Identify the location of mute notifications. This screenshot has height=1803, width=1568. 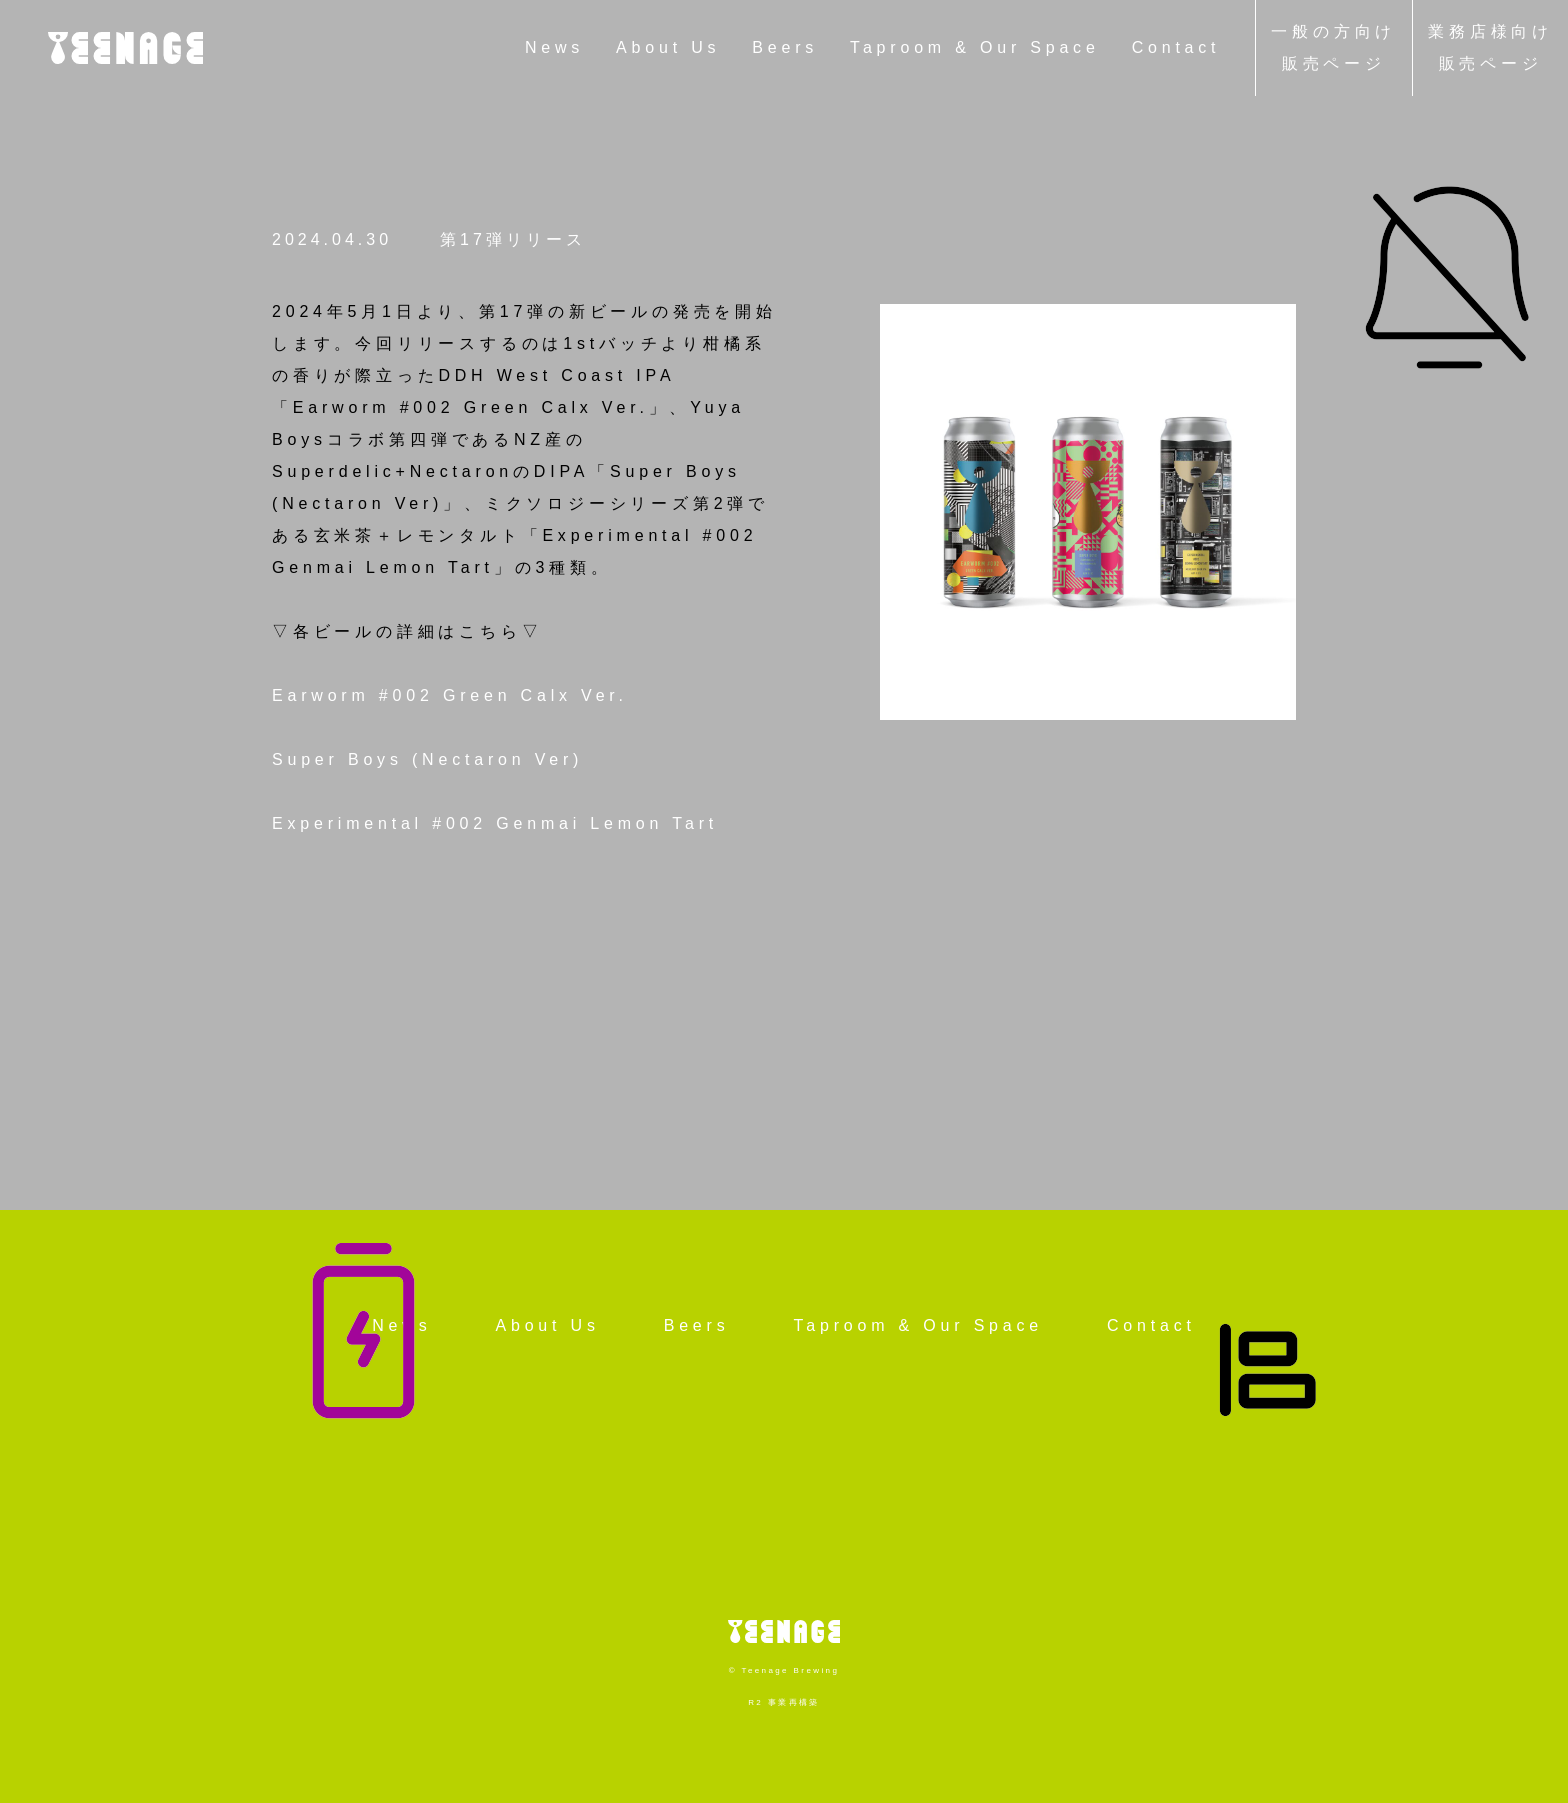
(1449, 277).